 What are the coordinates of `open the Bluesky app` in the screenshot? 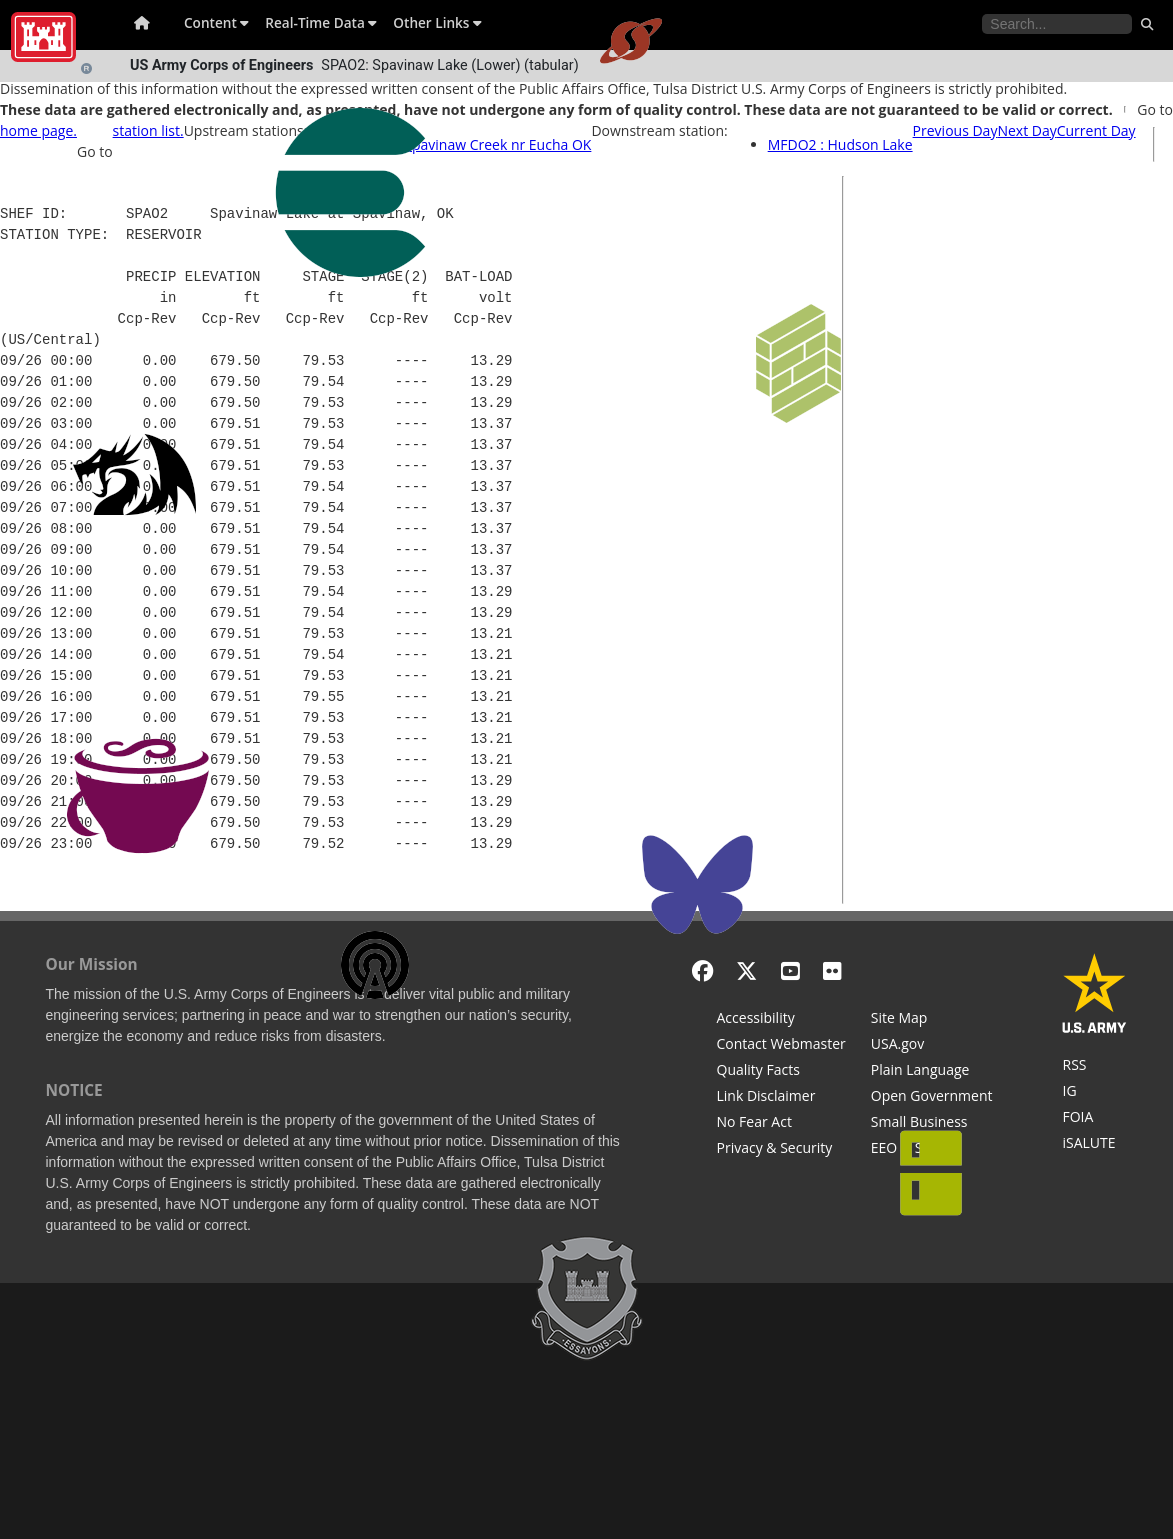 It's located at (697, 882).